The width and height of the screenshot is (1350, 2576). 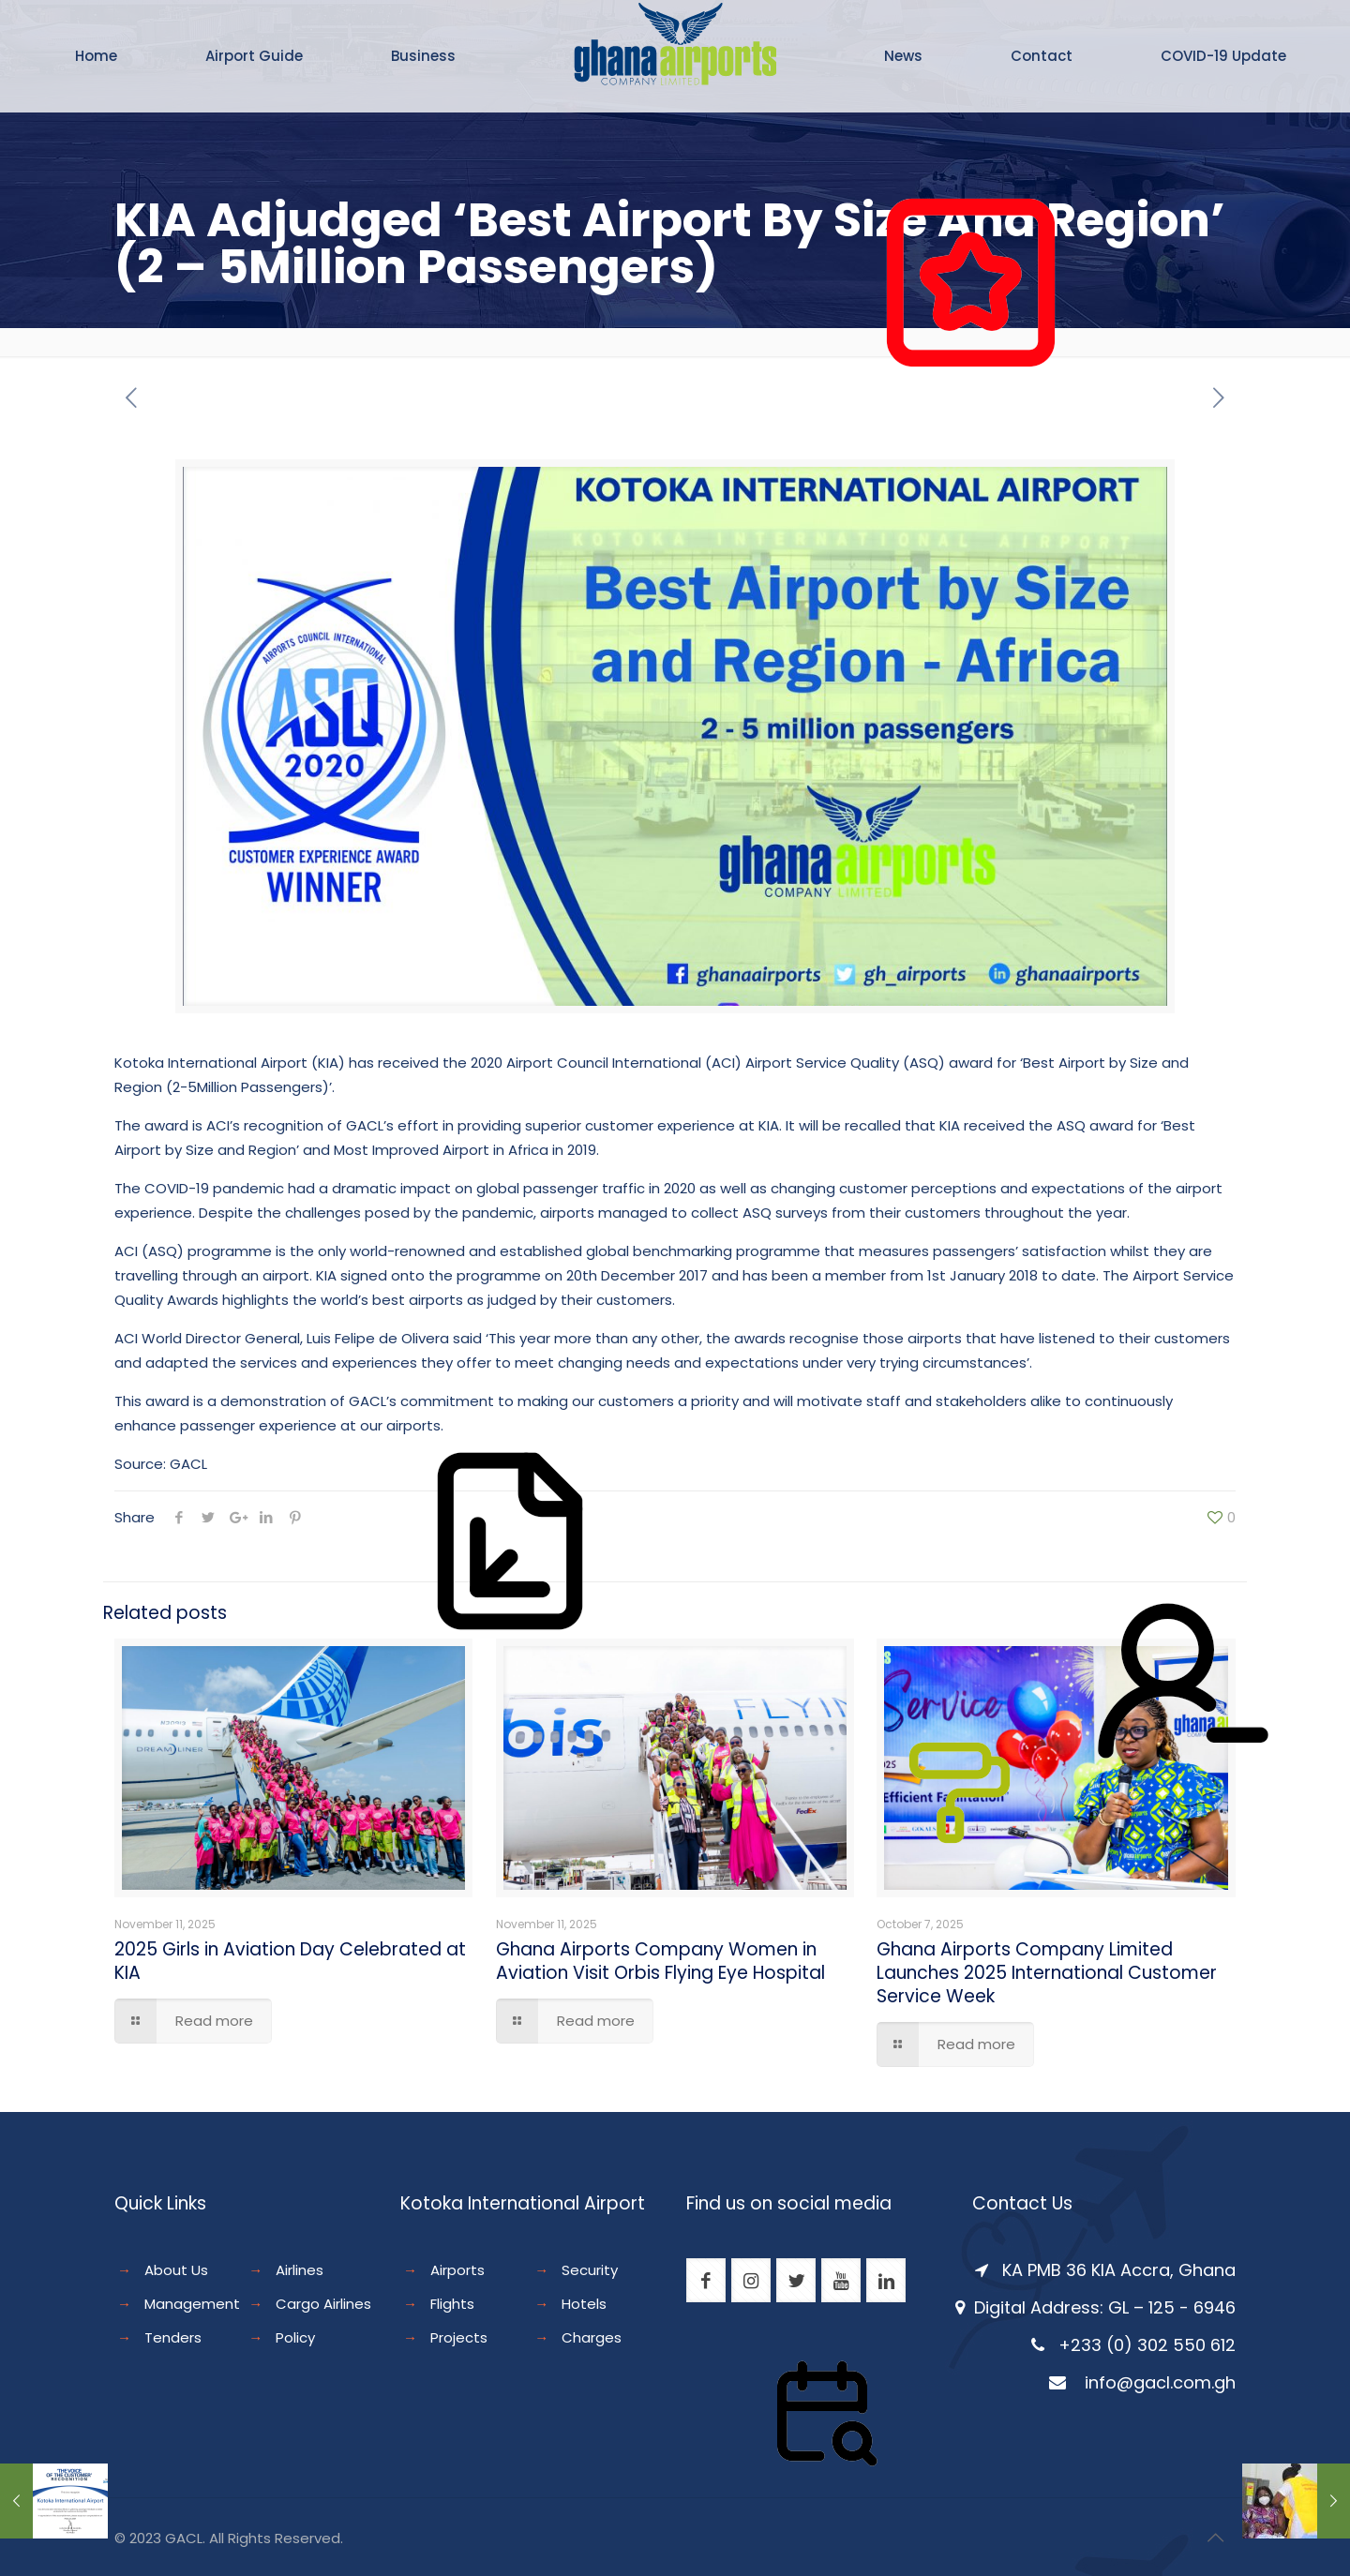 I want to click on customize theme or appearance settings, so click(x=959, y=1792).